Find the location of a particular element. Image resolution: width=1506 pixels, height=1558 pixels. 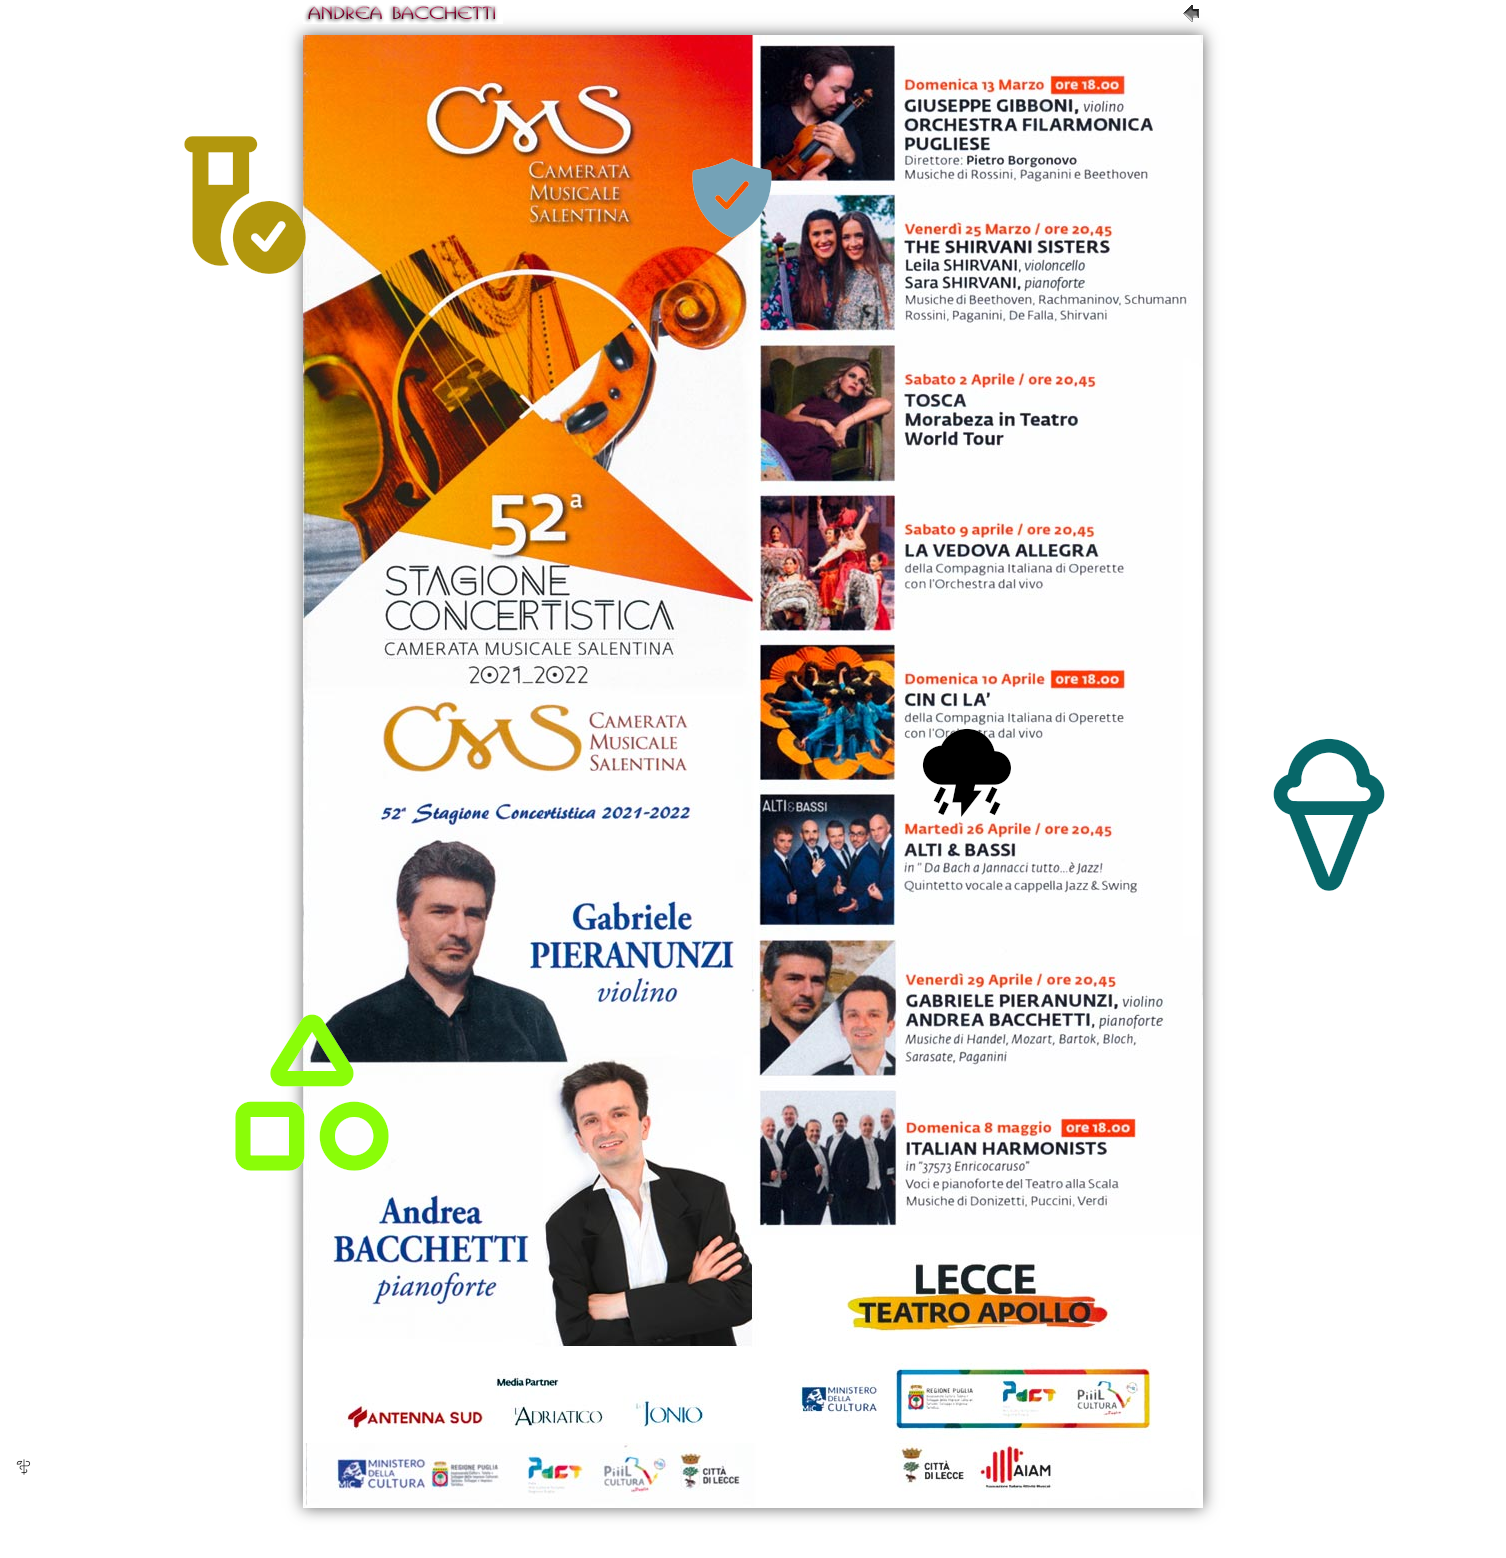

access health or medical services is located at coordinates (24, 1467).